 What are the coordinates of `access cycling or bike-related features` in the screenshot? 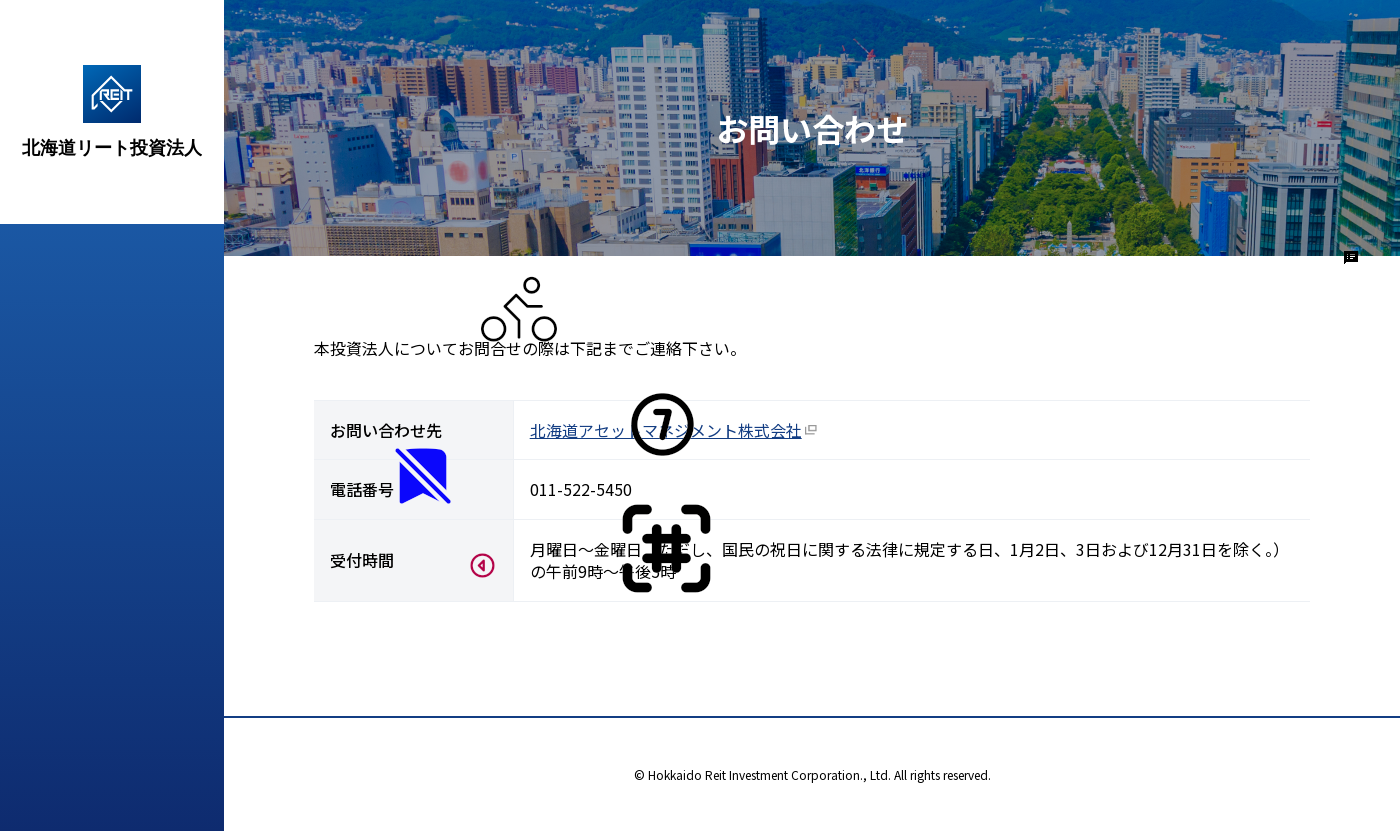 It's located at (519, 312).